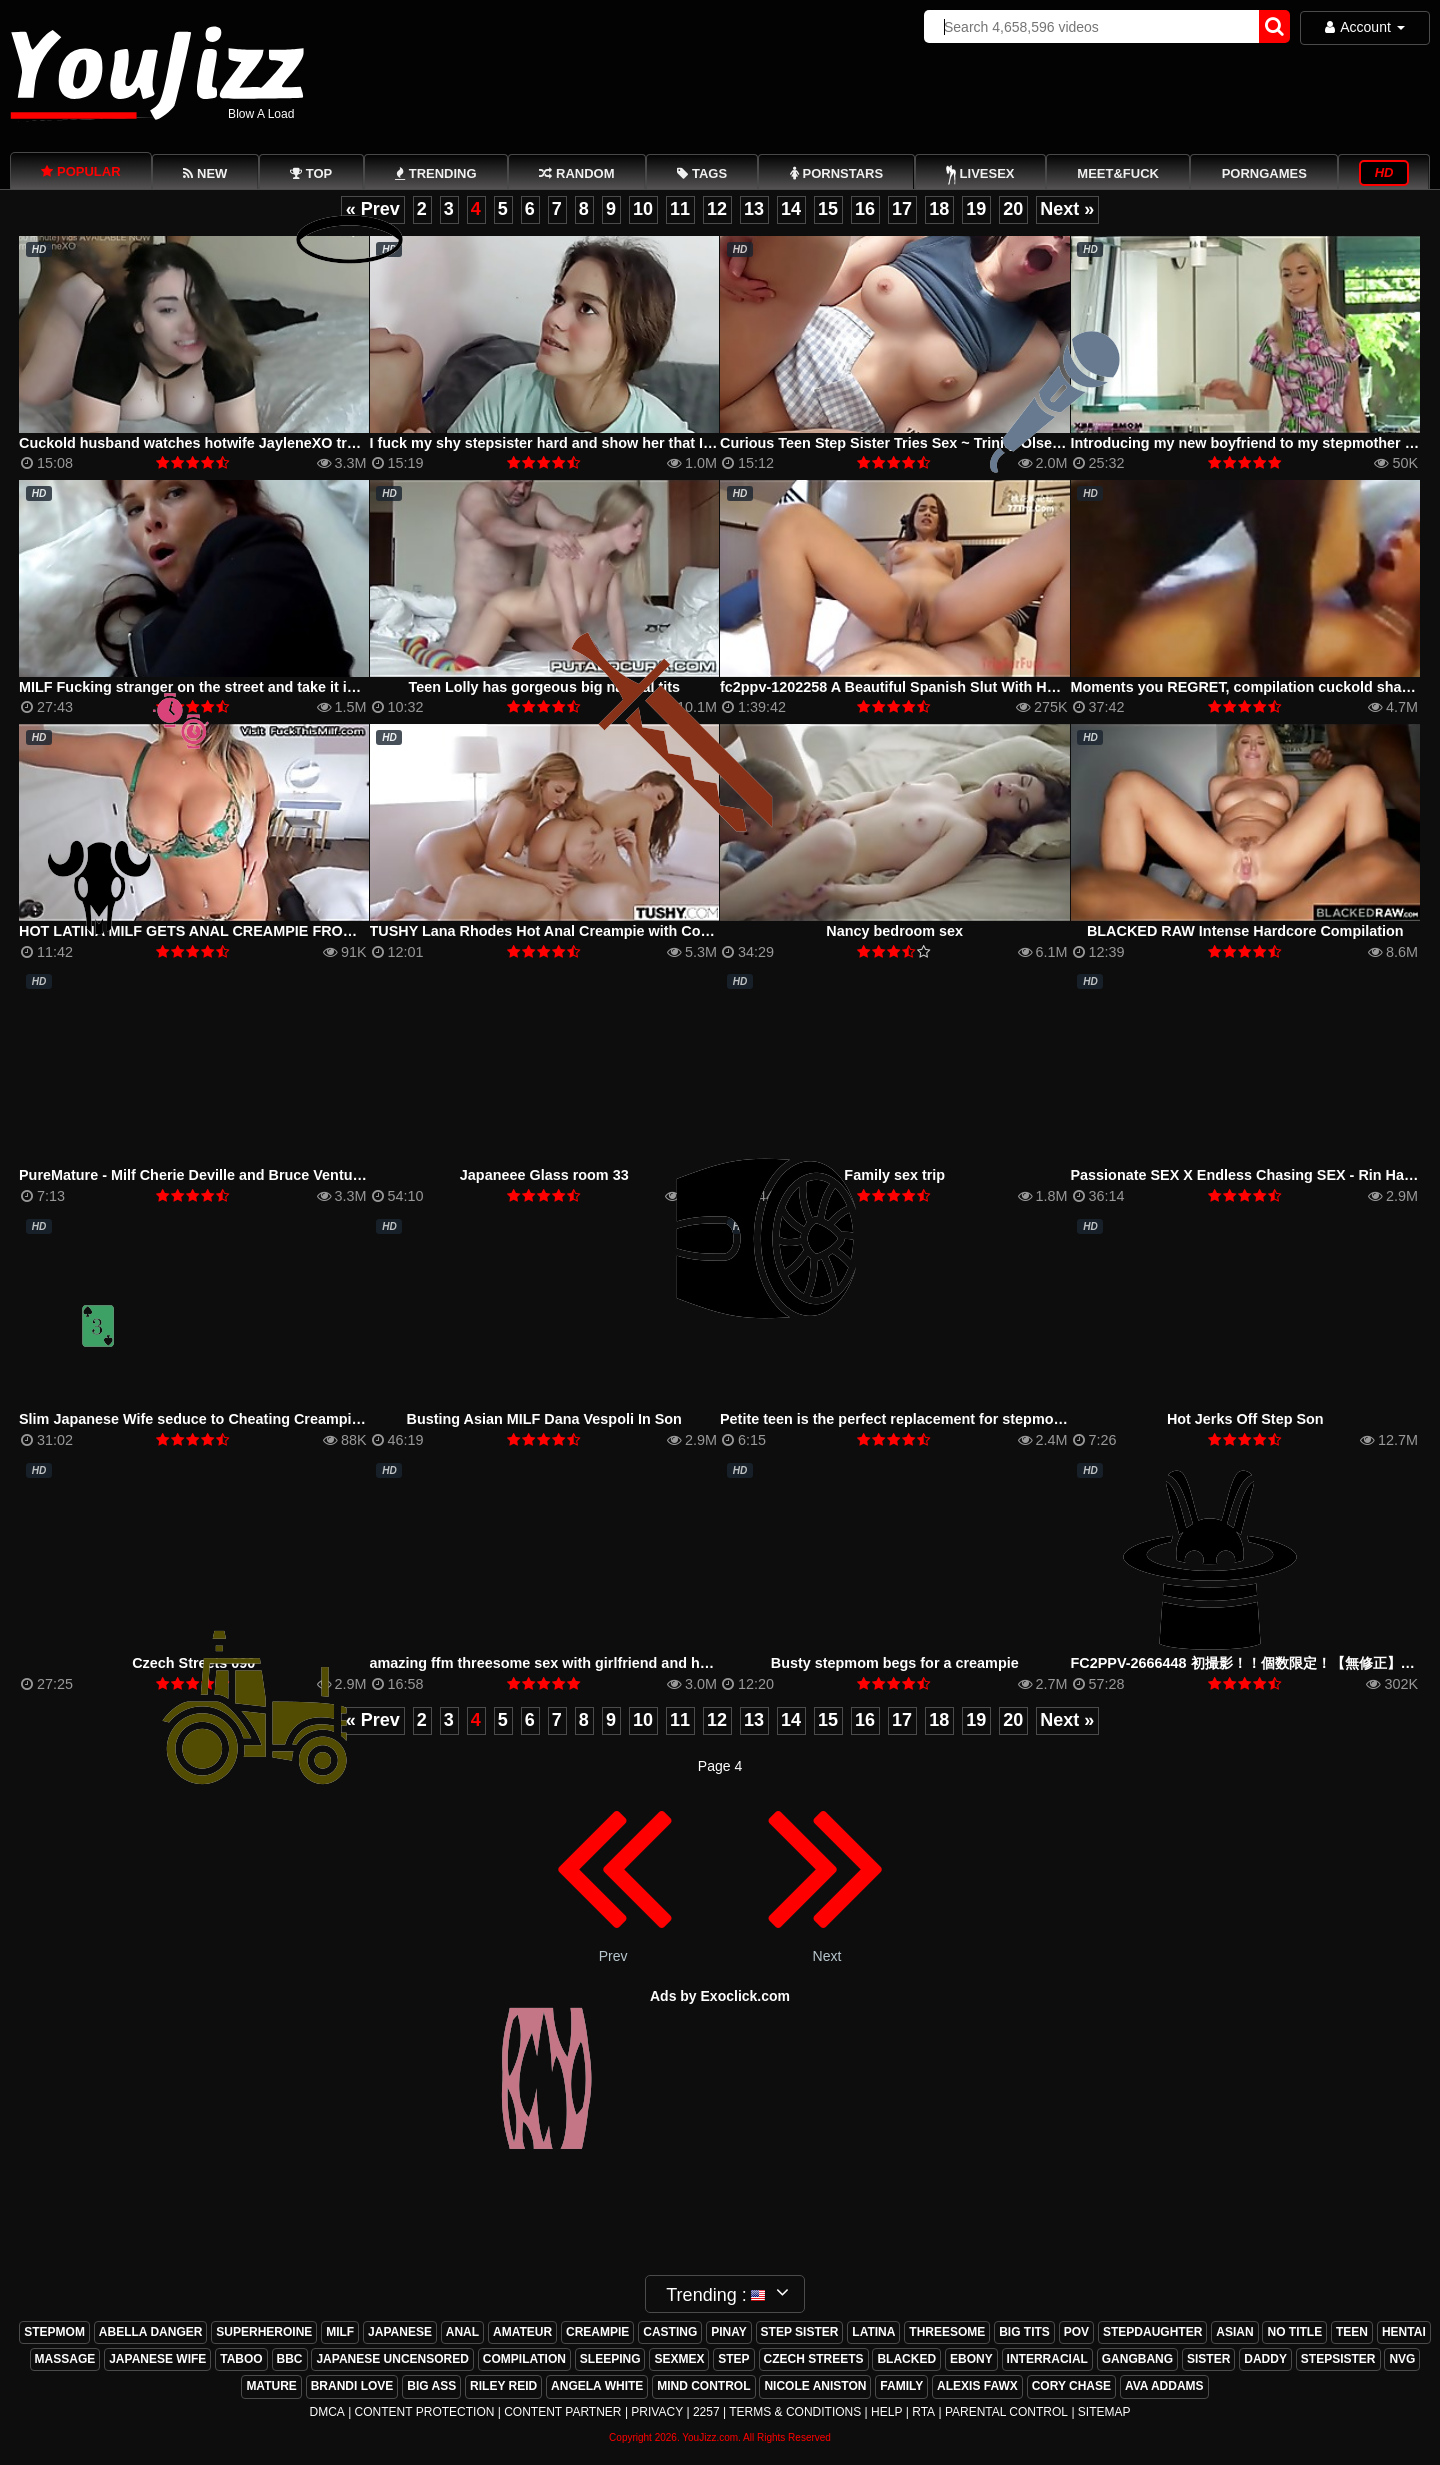 This screenshot has height=2465, width=1440. What do you see at coordinates (254, 1707) in the screenshot?
I see `access farming or agricultural features` at bounding box center [254, 1707].